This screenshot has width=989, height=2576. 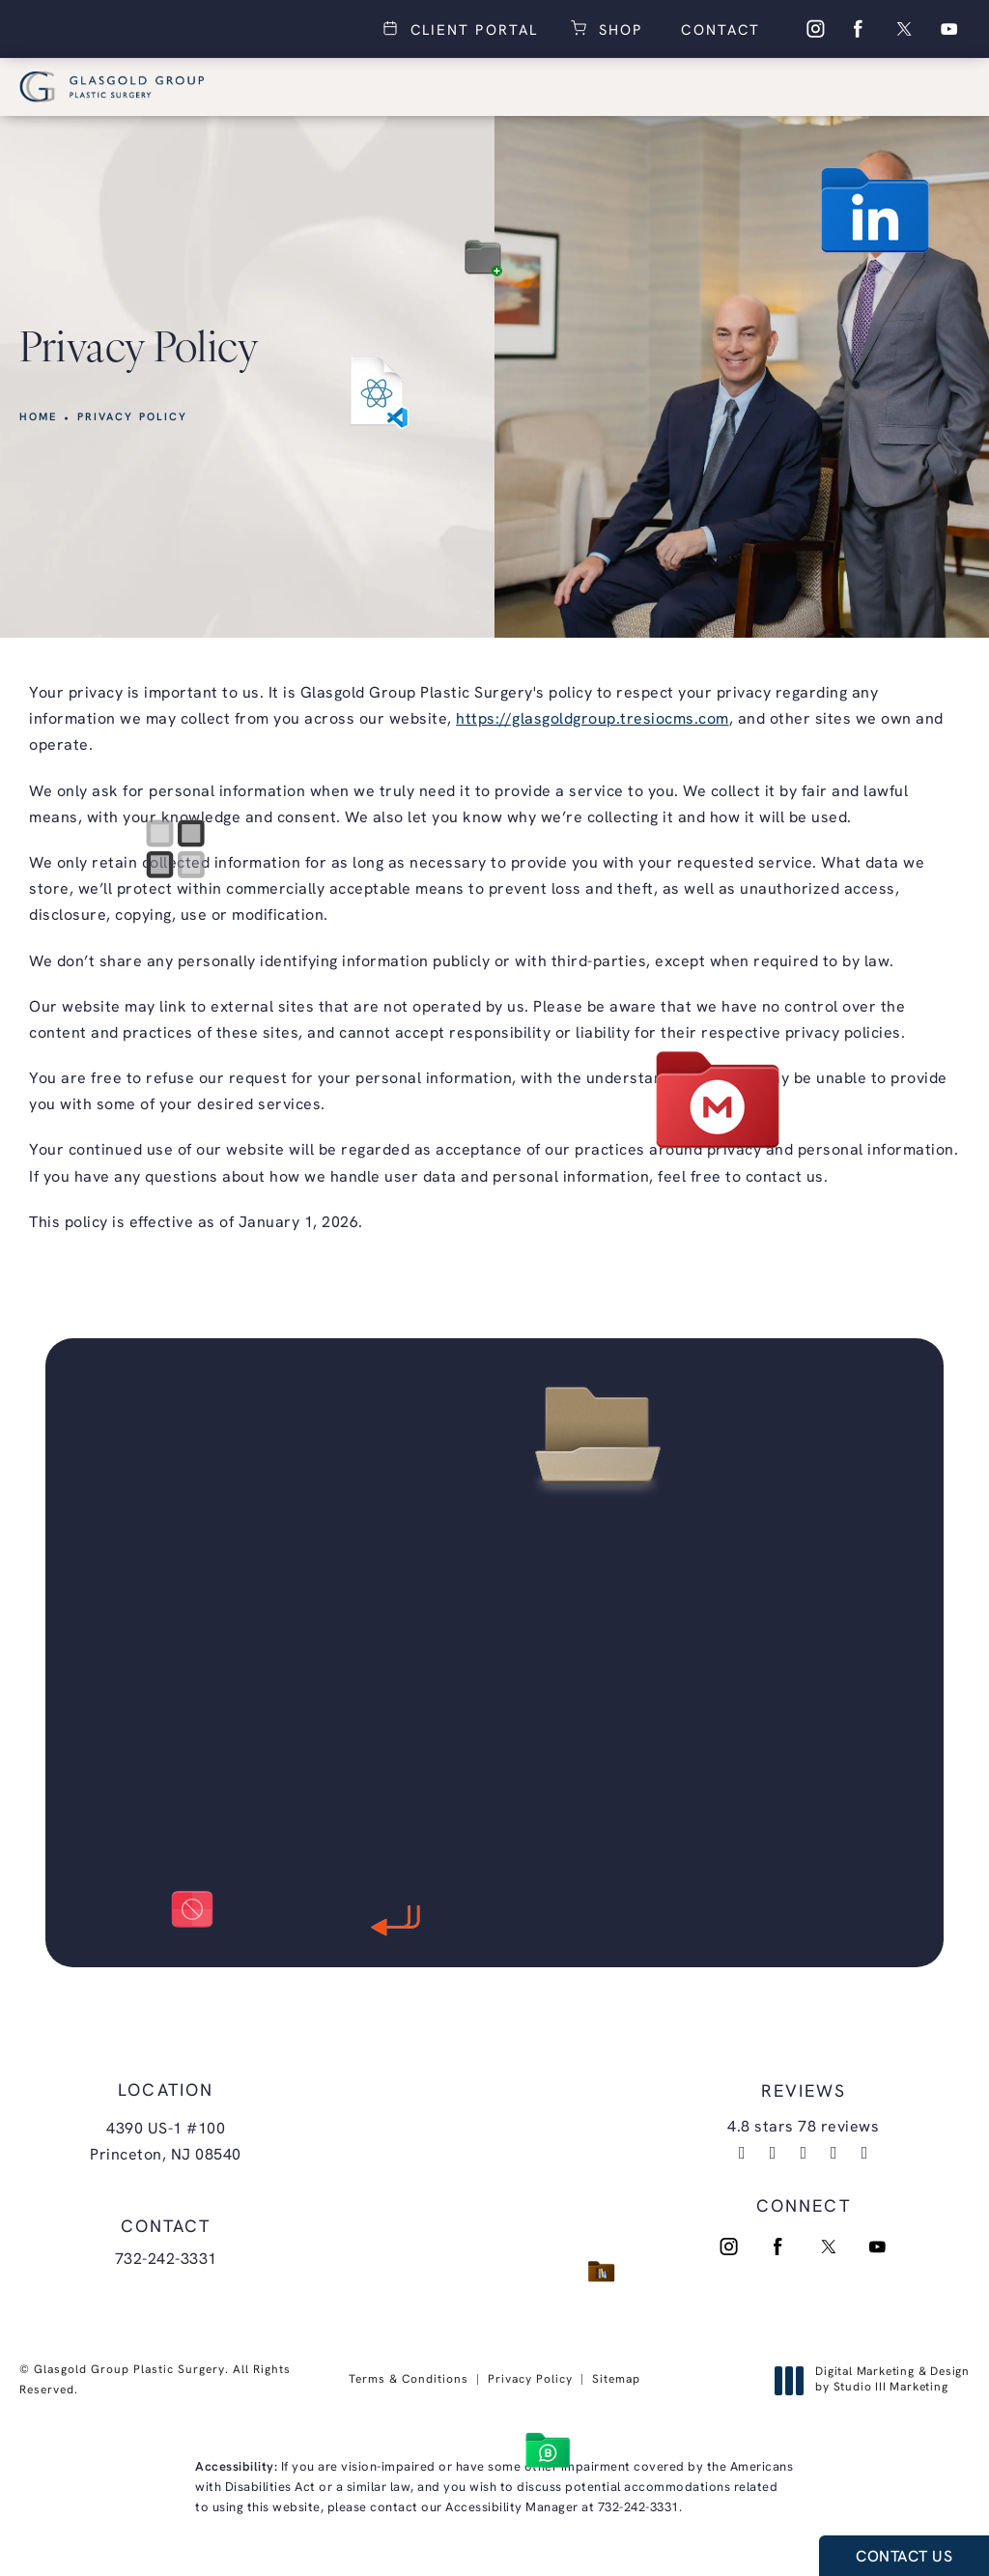 I want to click on indicates a missing or broken image, so click(x=192, y=1908).